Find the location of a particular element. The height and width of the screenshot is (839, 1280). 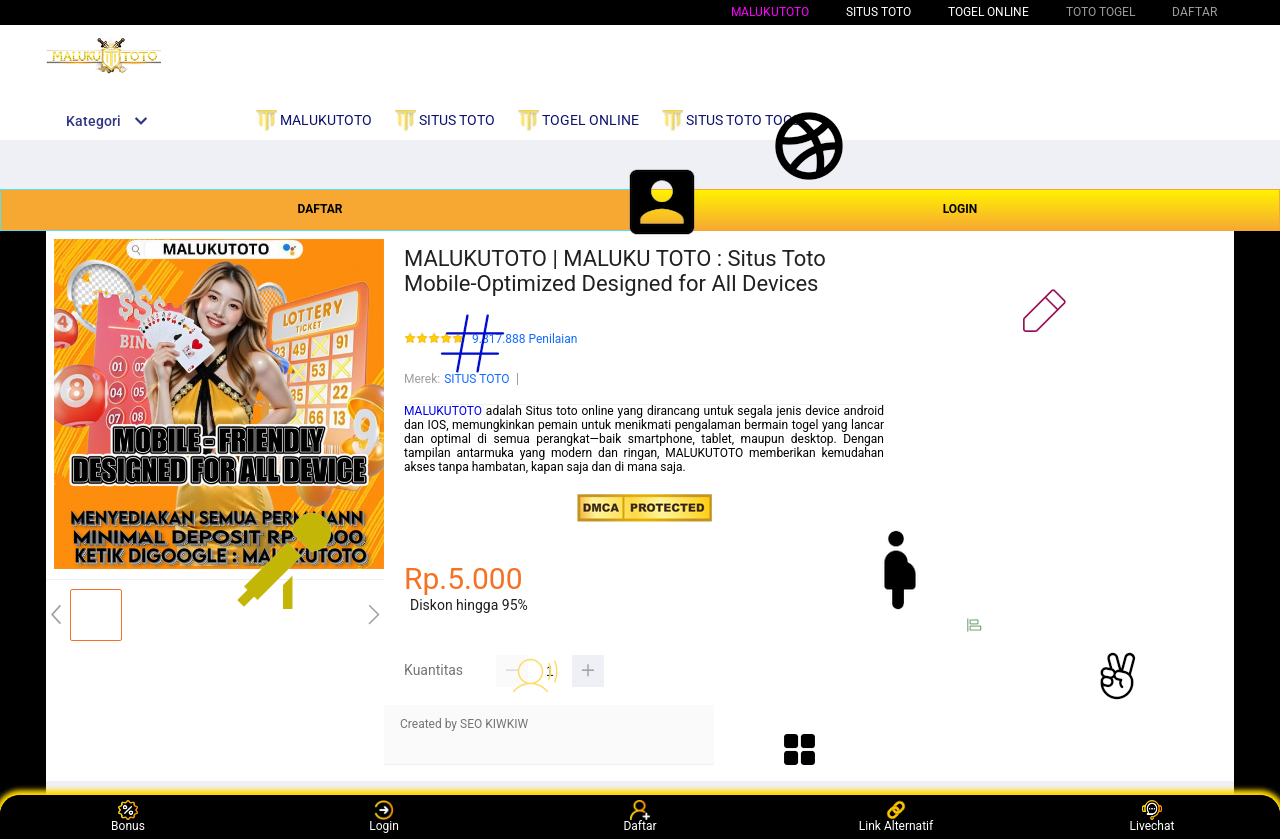

indicates pregnancy-related content or features is located at coordinates (900, 570).